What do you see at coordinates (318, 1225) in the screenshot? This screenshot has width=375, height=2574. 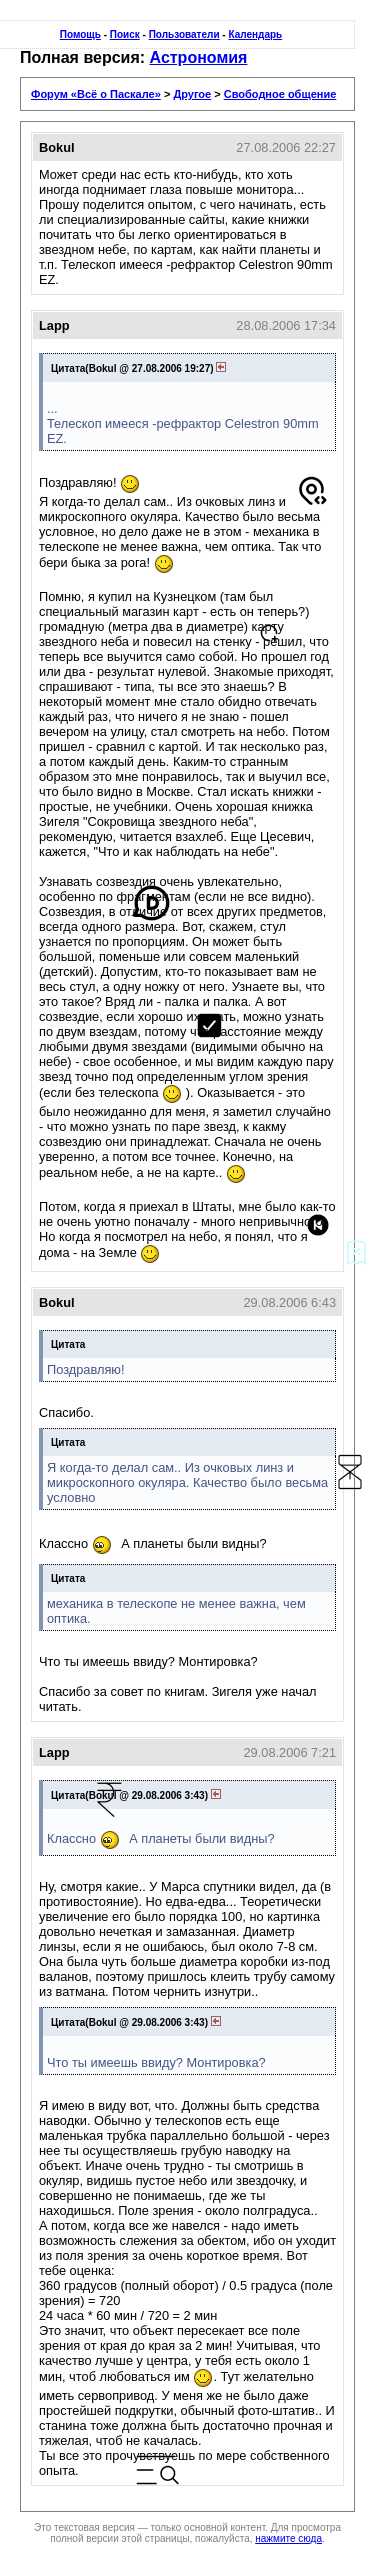 I see `skip to previous track` at bounding box center [318, 1225].